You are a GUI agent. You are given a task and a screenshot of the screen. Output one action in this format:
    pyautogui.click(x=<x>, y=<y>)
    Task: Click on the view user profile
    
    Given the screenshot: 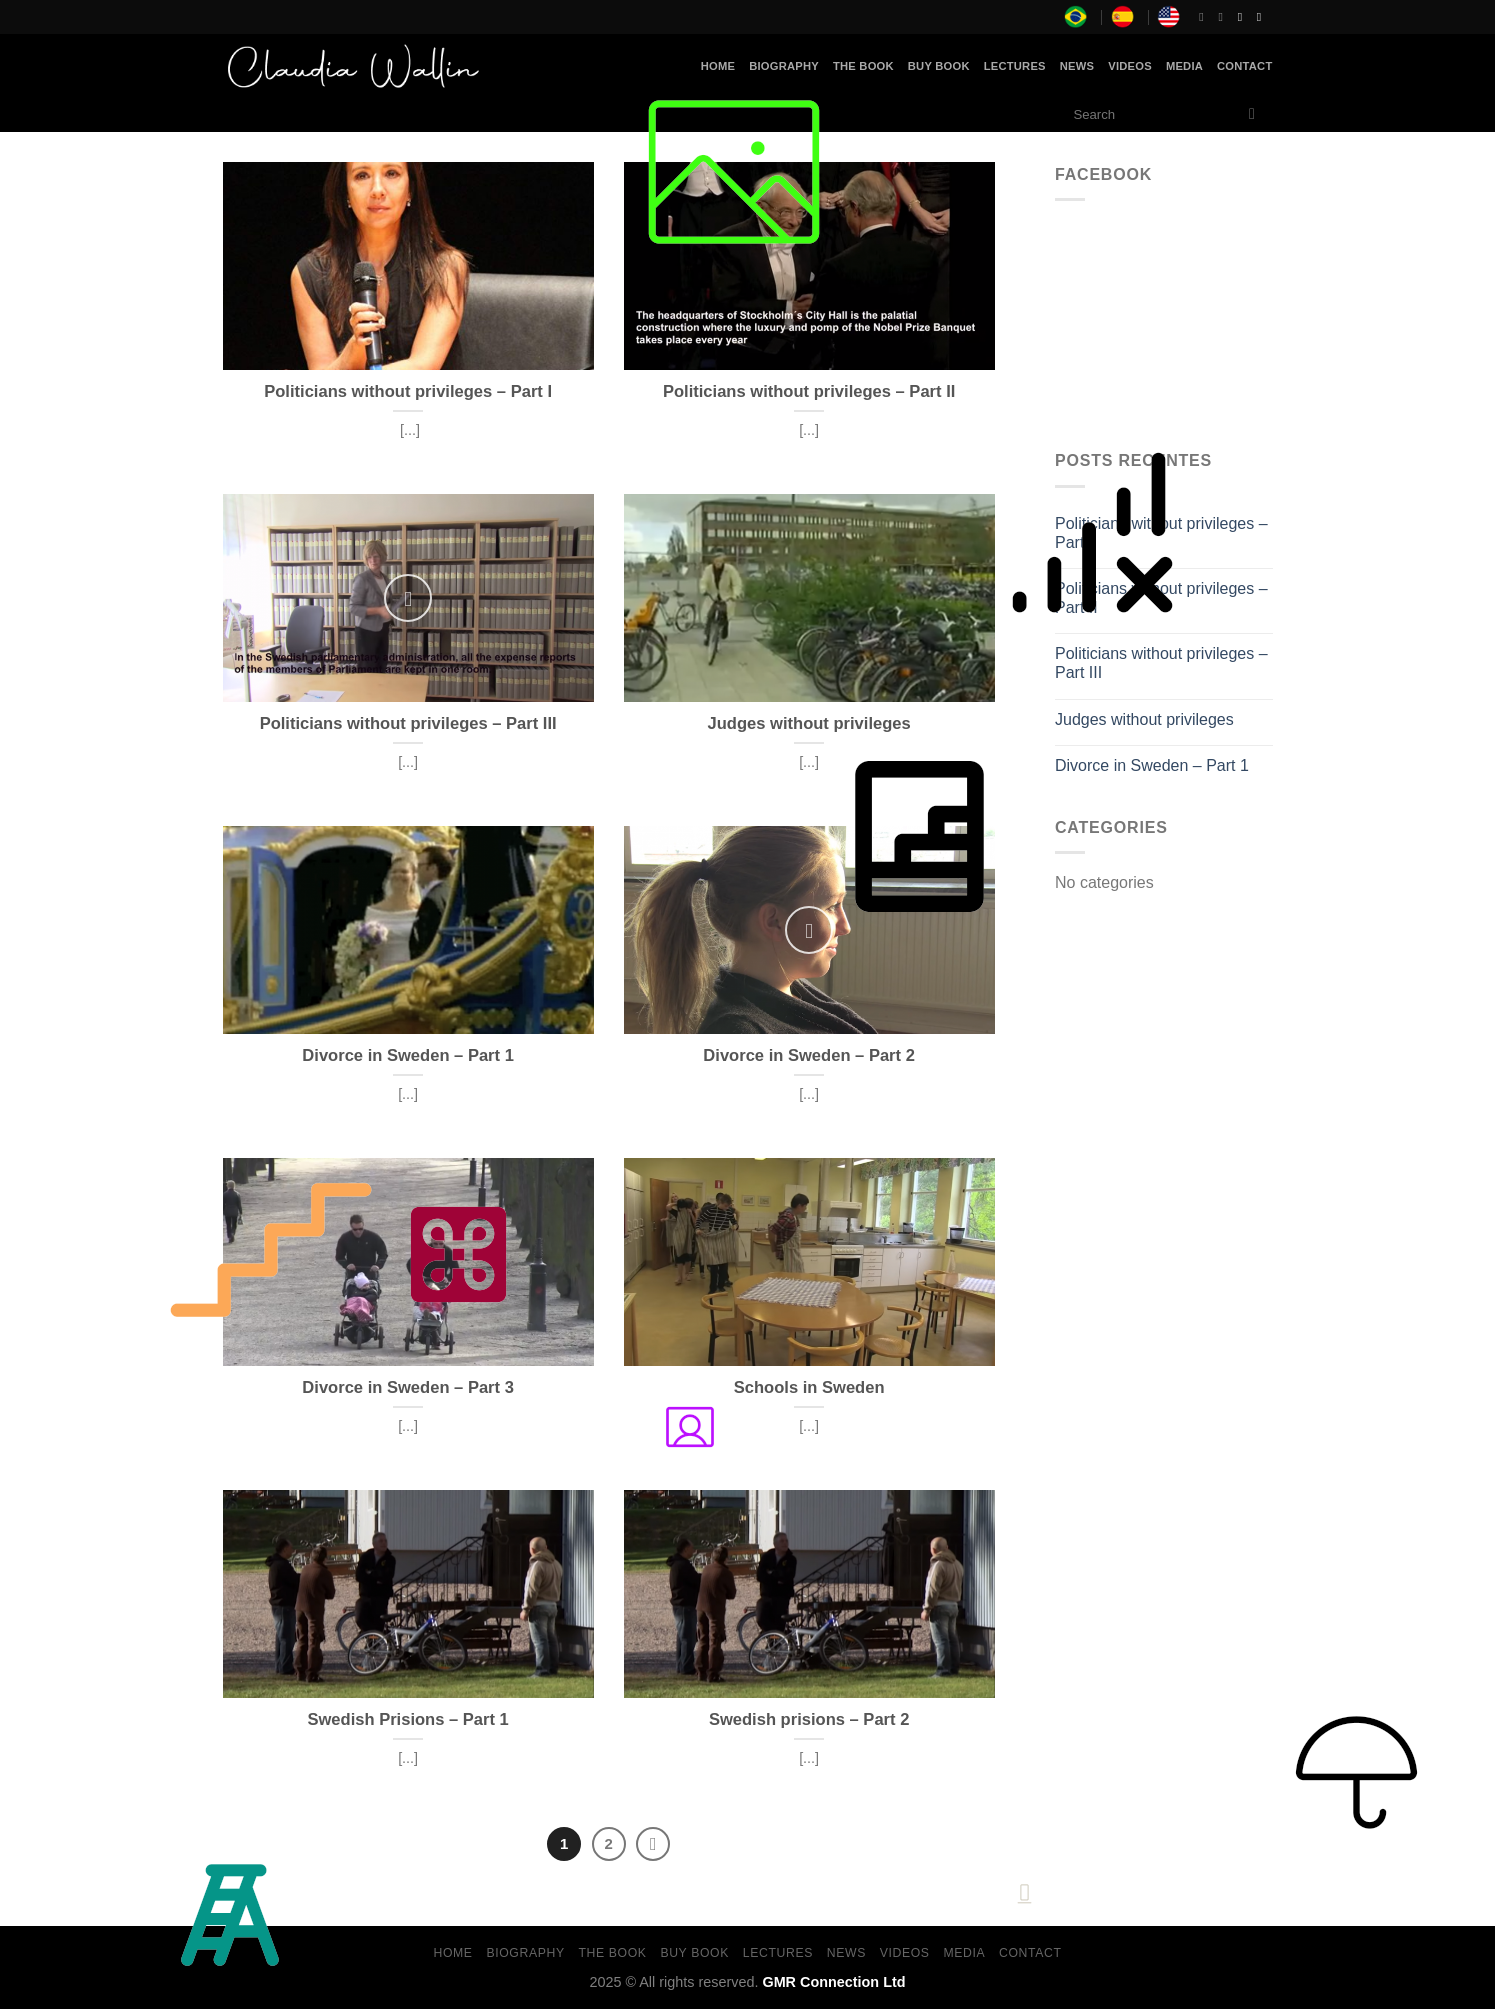 What is the action you would take?
    pyautogui.click(x=690, y=1427)
    